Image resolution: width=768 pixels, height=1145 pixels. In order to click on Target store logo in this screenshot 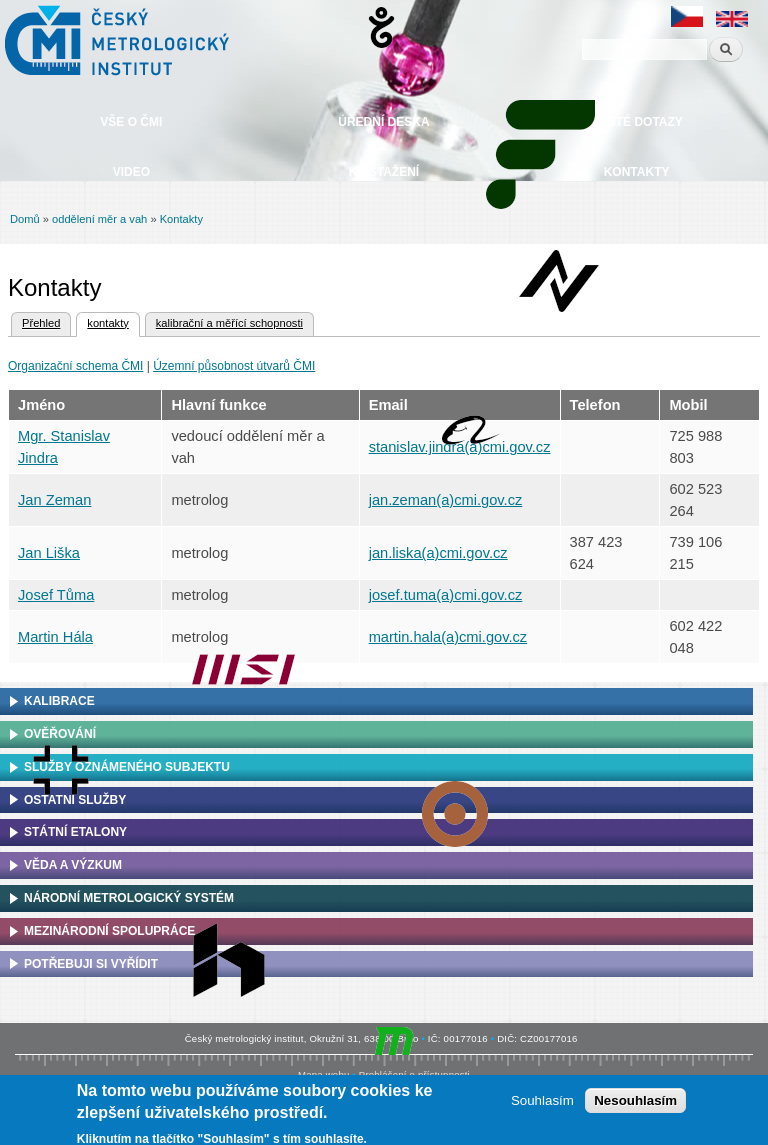, I will do `click(455, 814)`.